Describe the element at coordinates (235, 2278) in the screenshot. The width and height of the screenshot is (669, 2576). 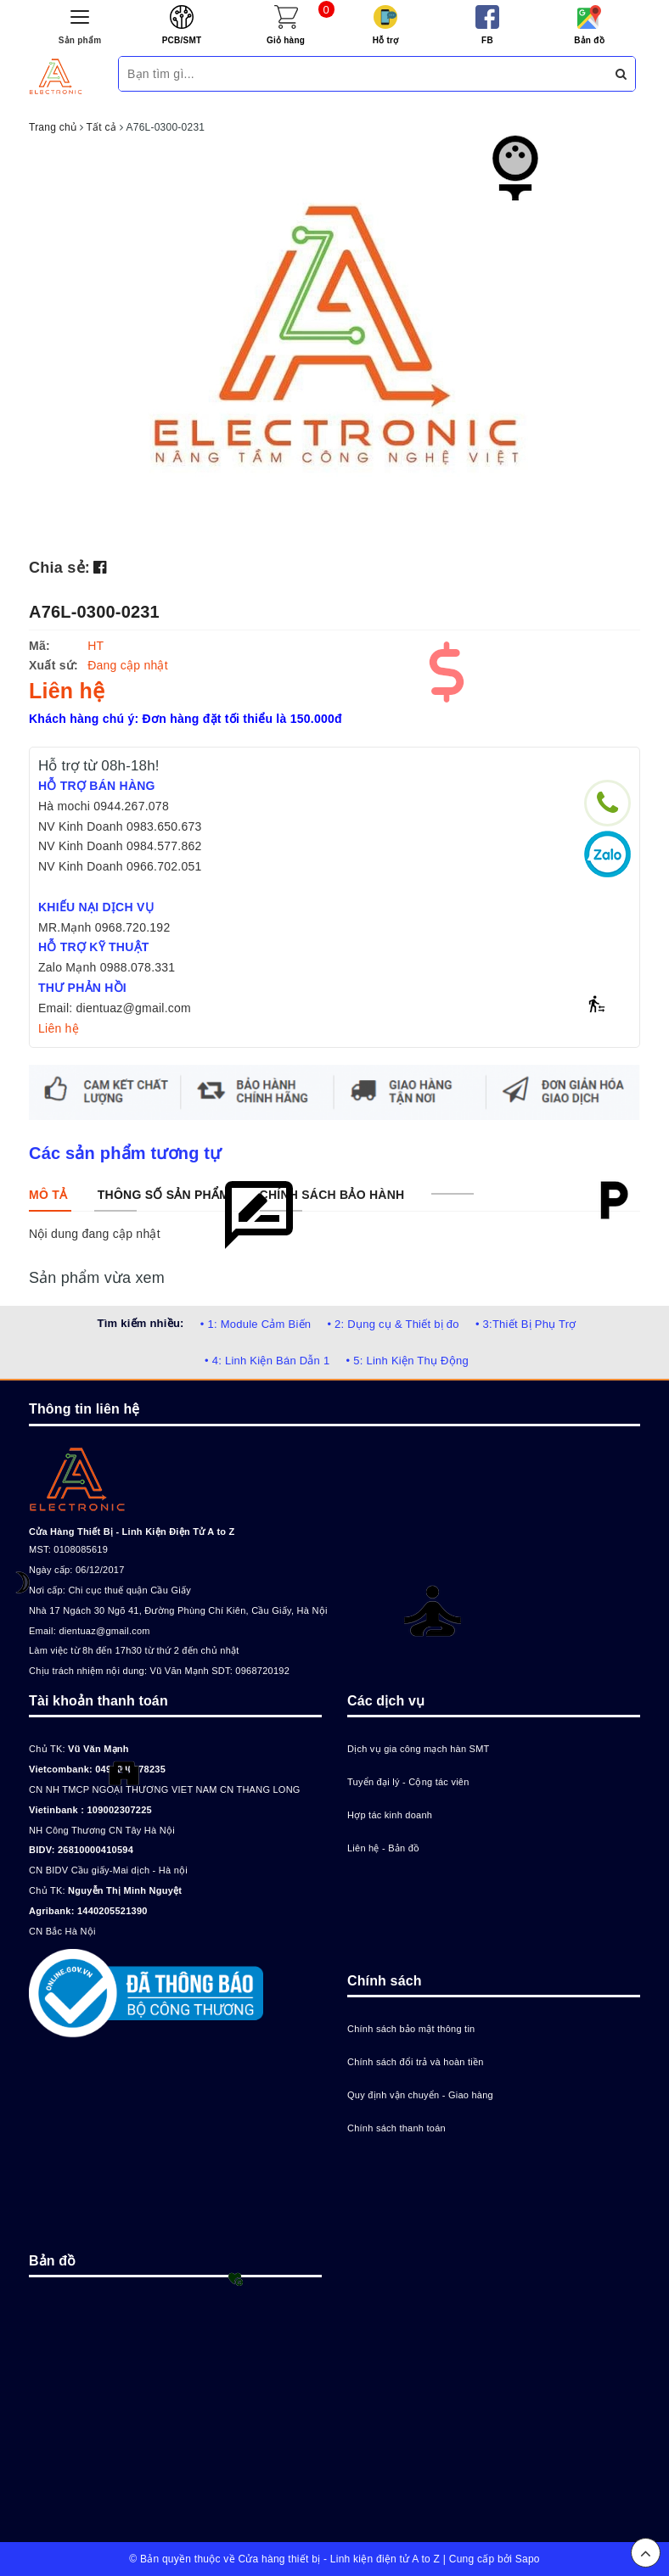
I see `remove item from favorites` at that location.